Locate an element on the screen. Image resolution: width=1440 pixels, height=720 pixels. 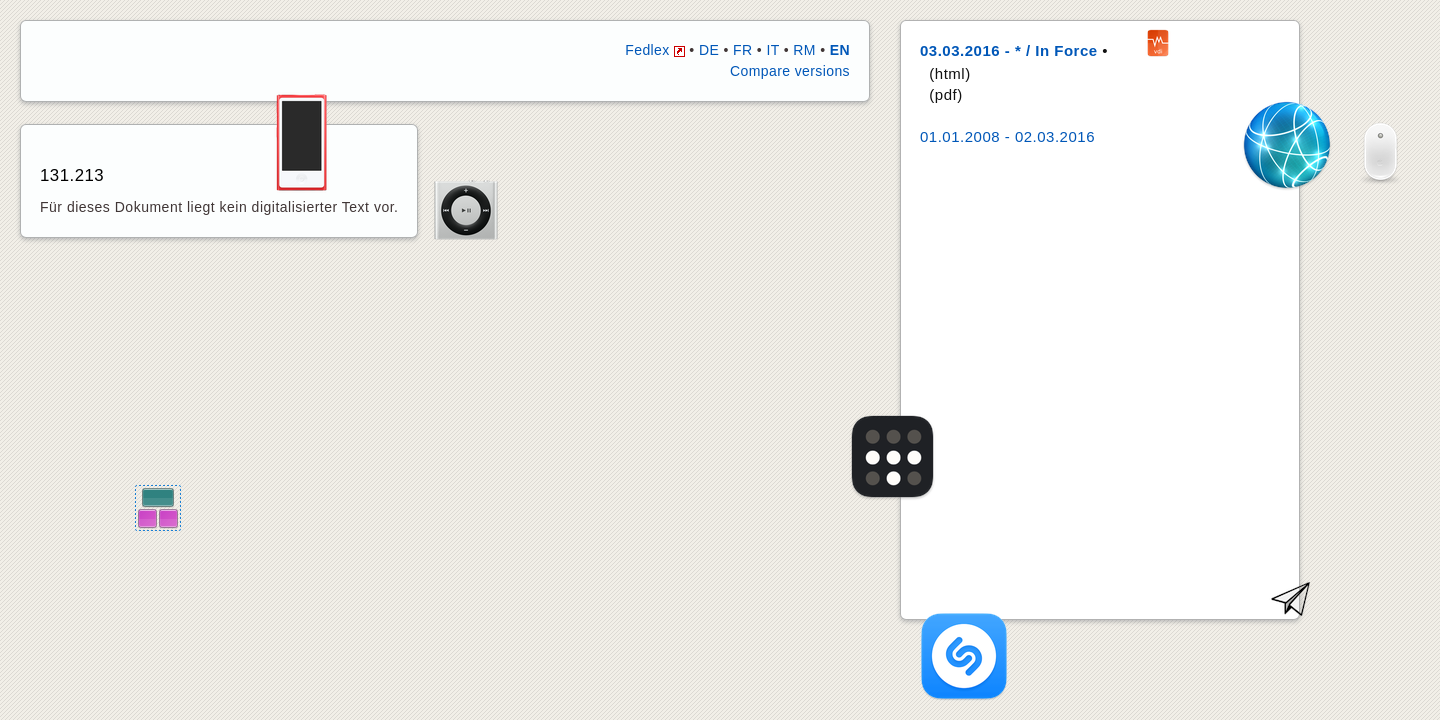
virtualbox virtual disk image file is located at coordinates (1158, 43).